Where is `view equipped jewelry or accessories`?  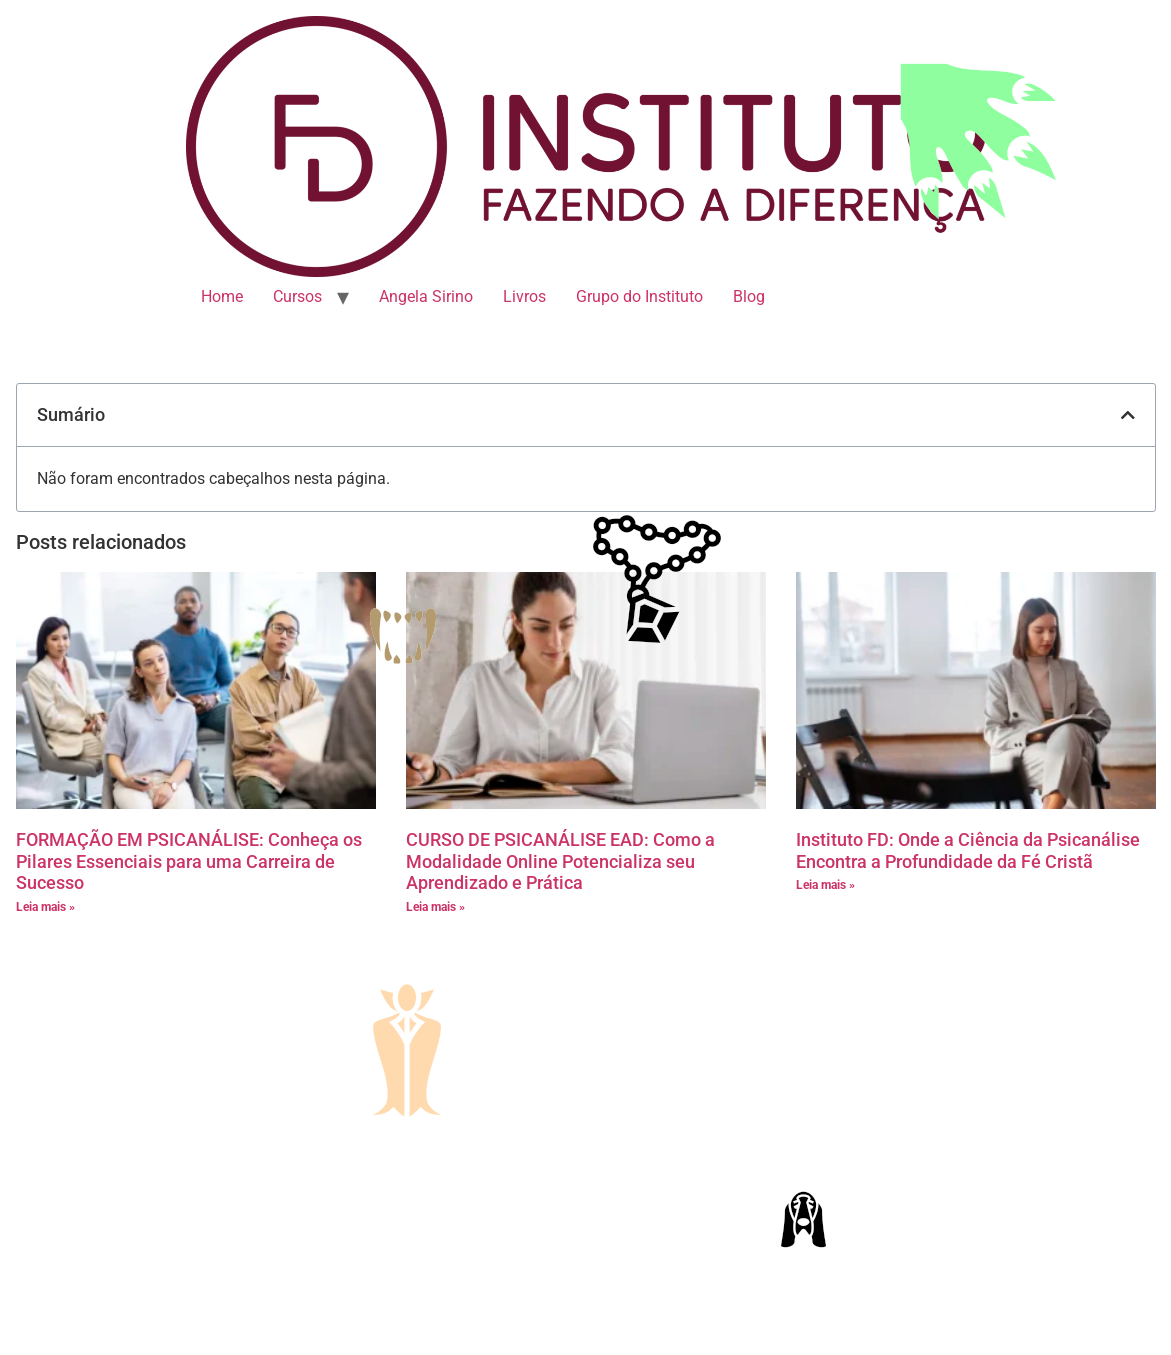 view equipped jewelry or accessories is located at coordinates (657, 579).